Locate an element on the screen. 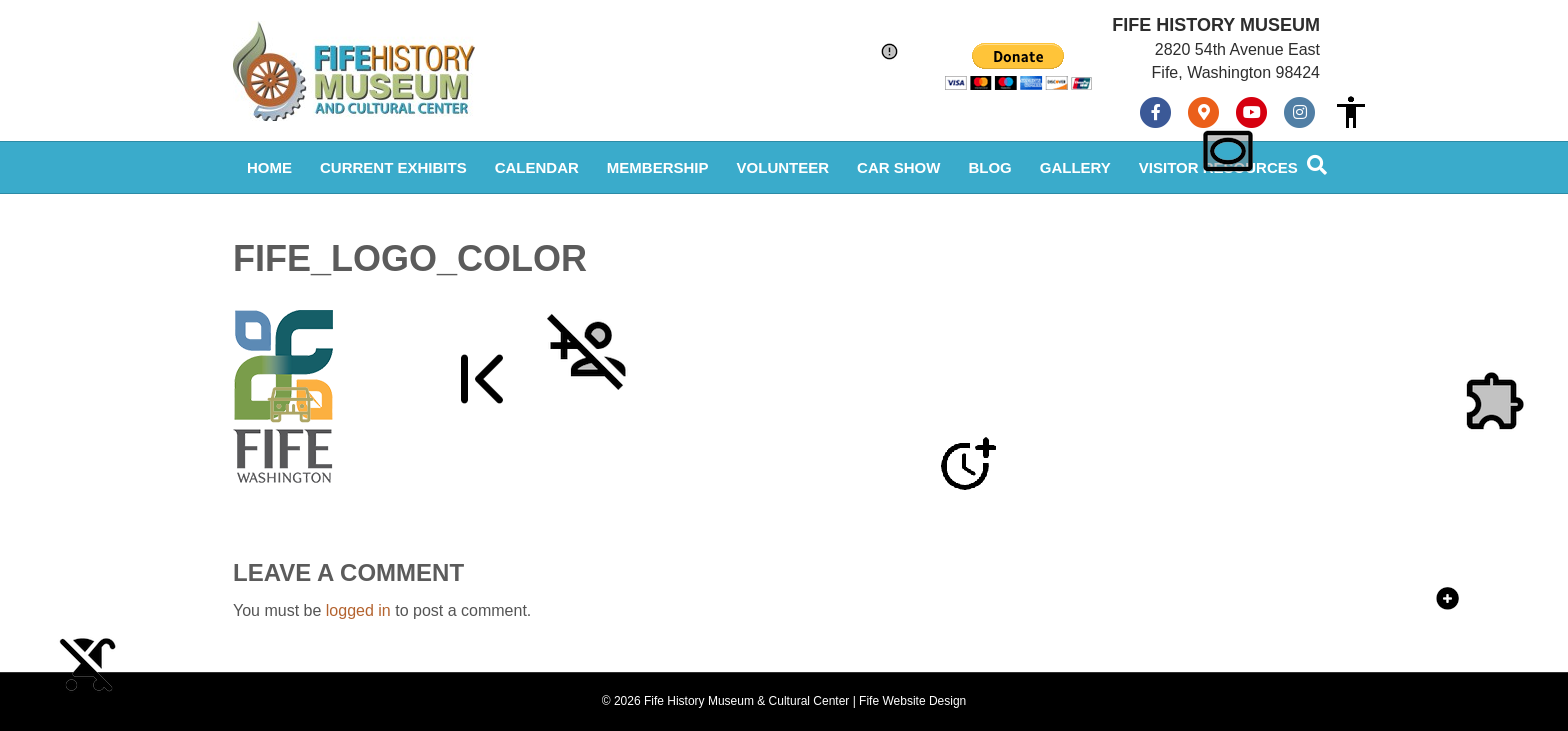 This screenshot has width=1568, height=731. add more time to a timer or countdown is located at coordinates (967, 463).